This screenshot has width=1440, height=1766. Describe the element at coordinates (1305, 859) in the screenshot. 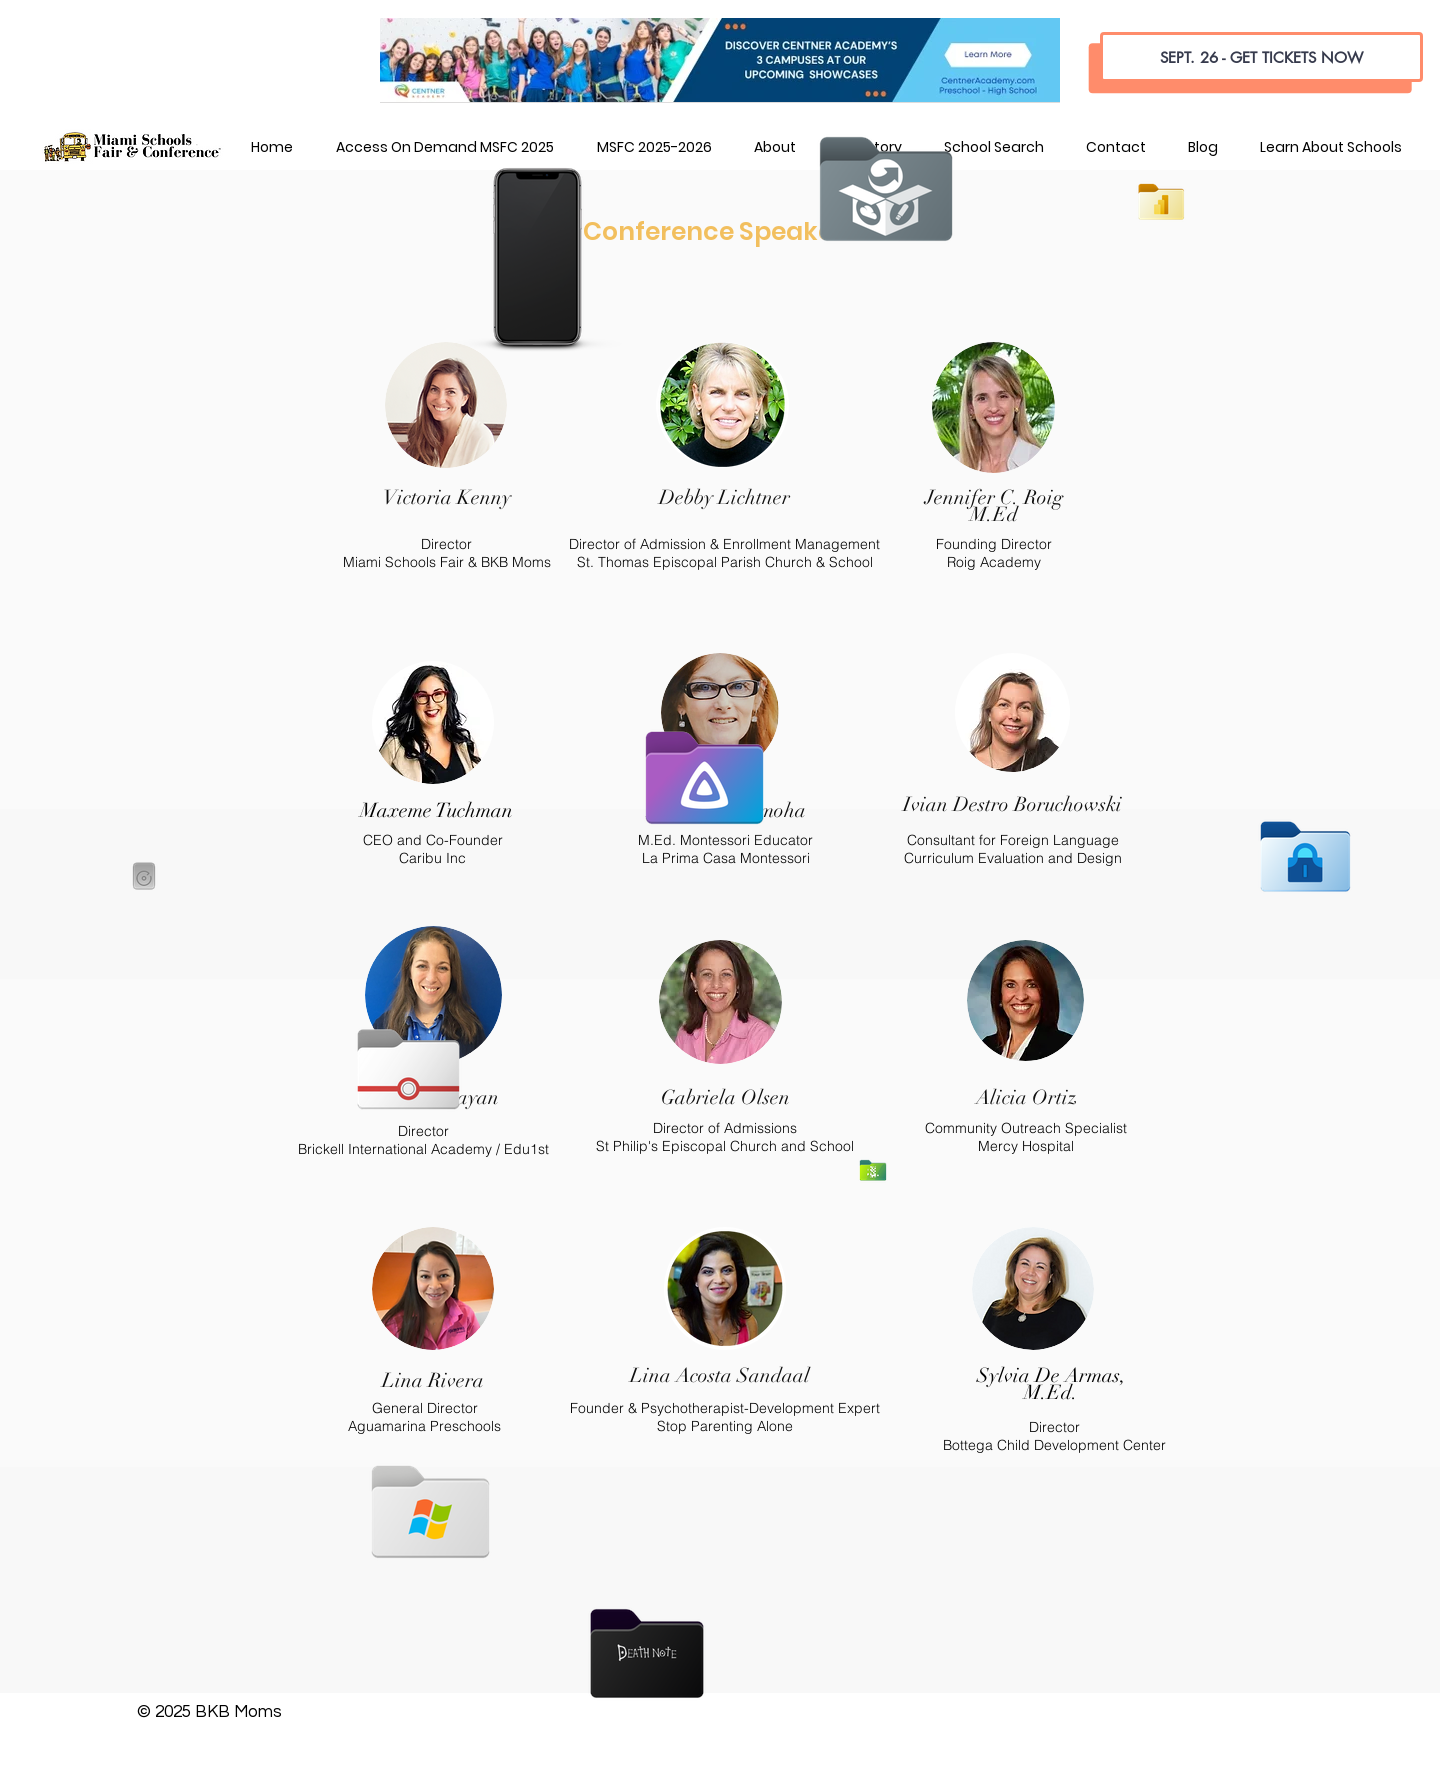

I see `access microsoft intune company portal managed files` at that location.